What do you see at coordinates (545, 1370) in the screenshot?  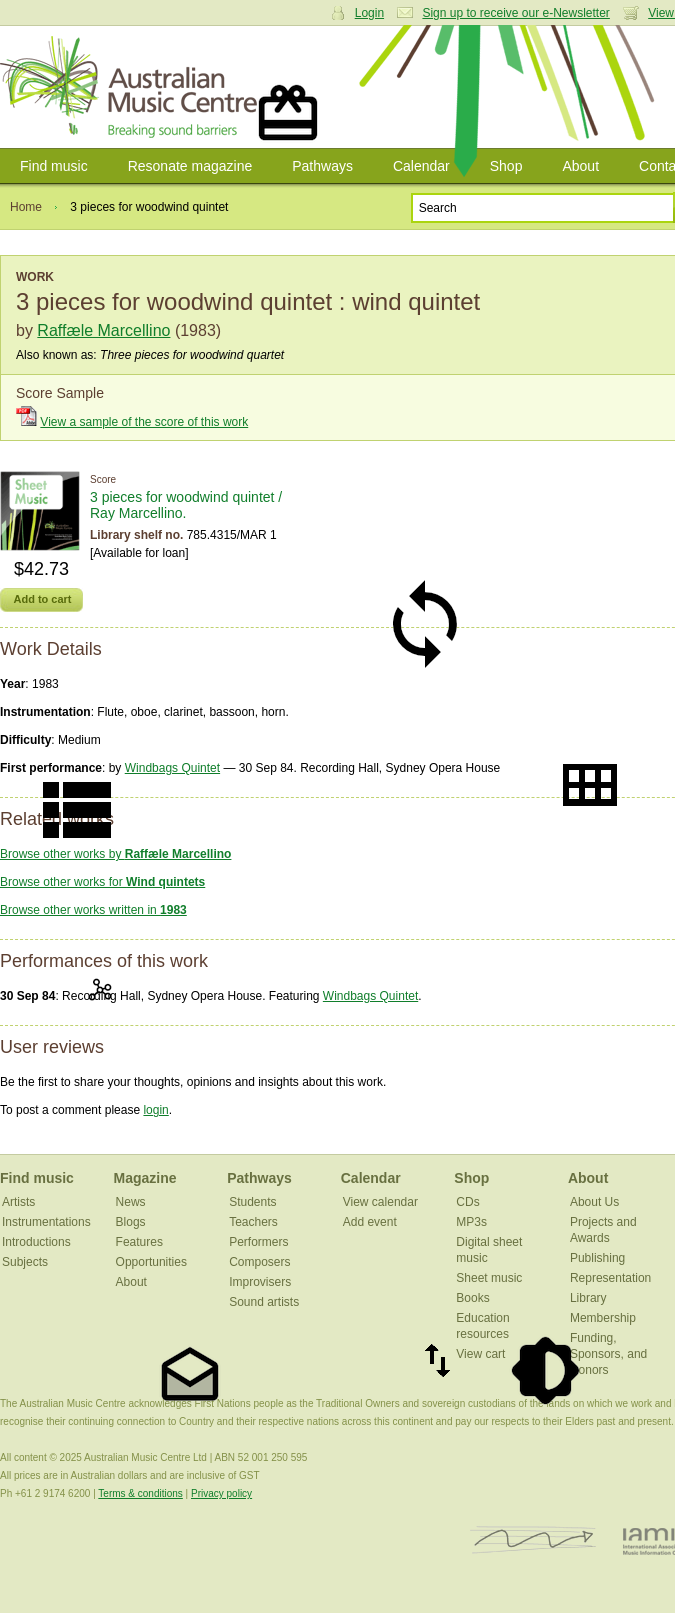 I see `adjust screen brightness settings` at bounding box center [545, 1370].